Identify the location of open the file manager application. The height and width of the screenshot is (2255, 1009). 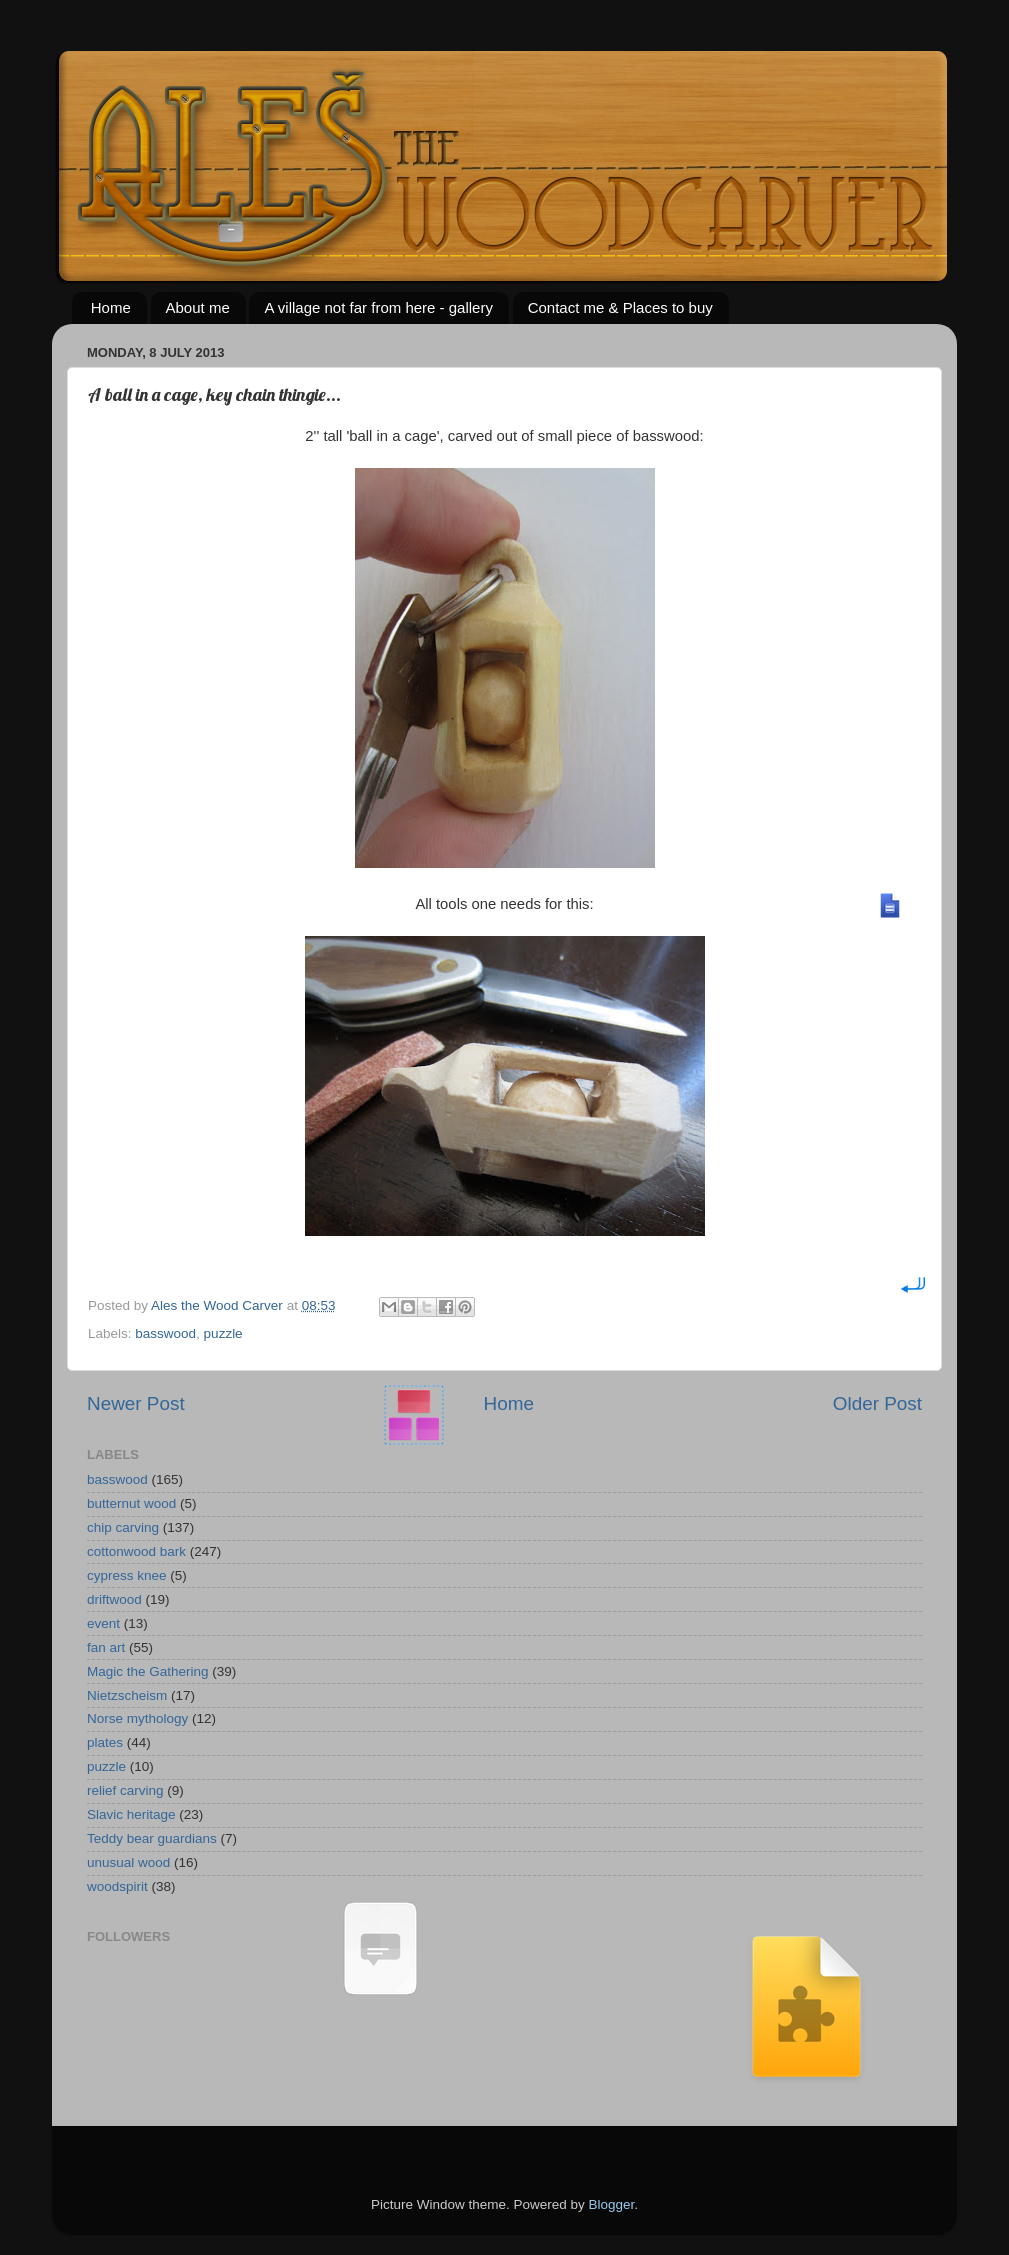
(231, 231).